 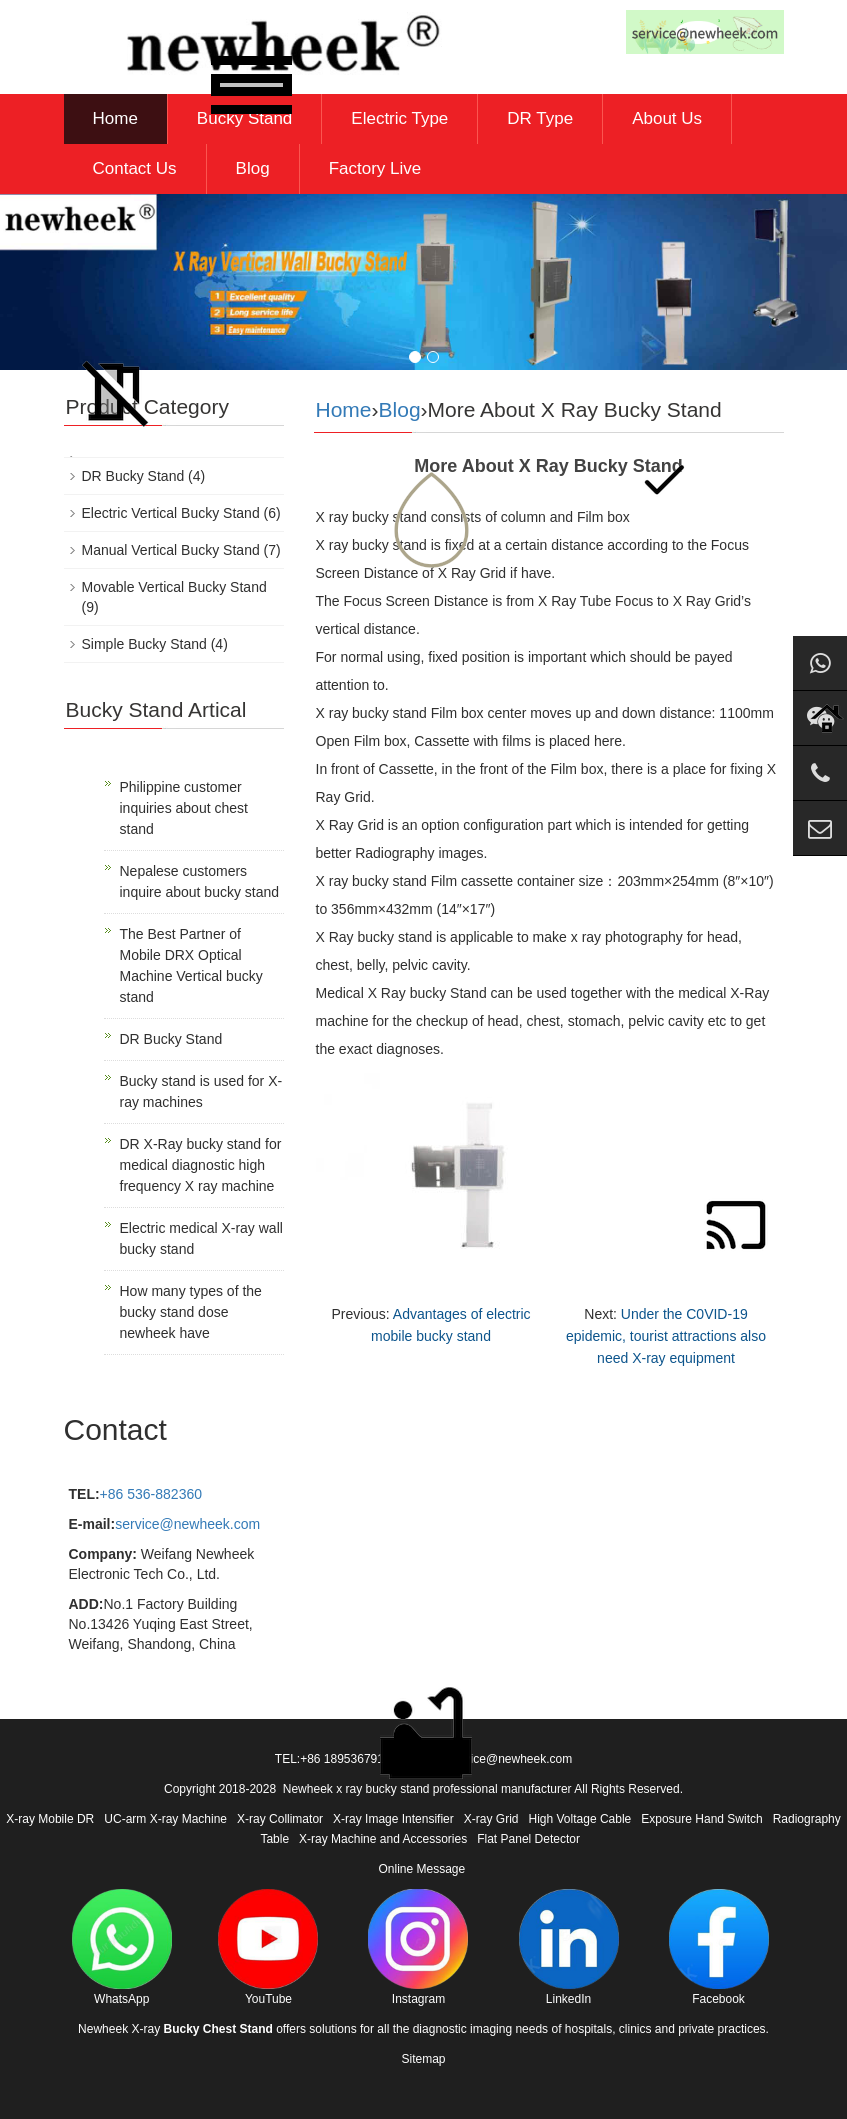 I want to click on indicates water or liquid content, so click(x=431, y=523).